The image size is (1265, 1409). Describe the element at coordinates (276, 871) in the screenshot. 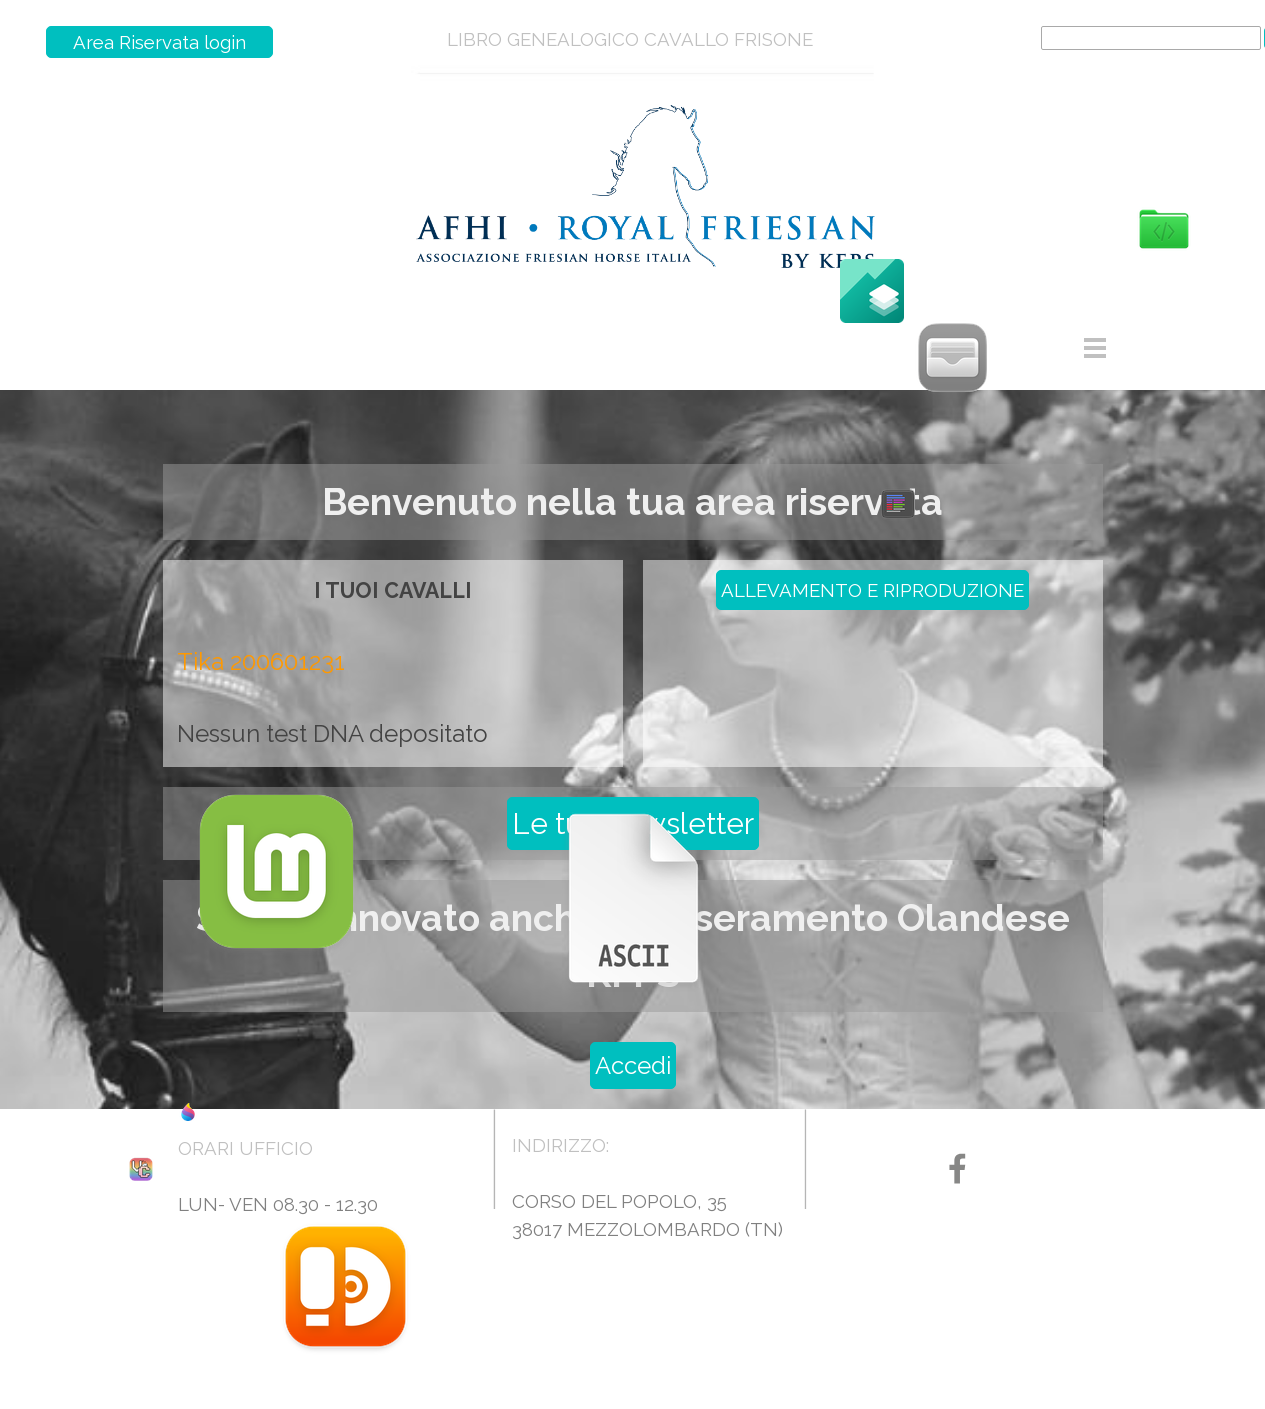

I see `open linux mint application` at that location.